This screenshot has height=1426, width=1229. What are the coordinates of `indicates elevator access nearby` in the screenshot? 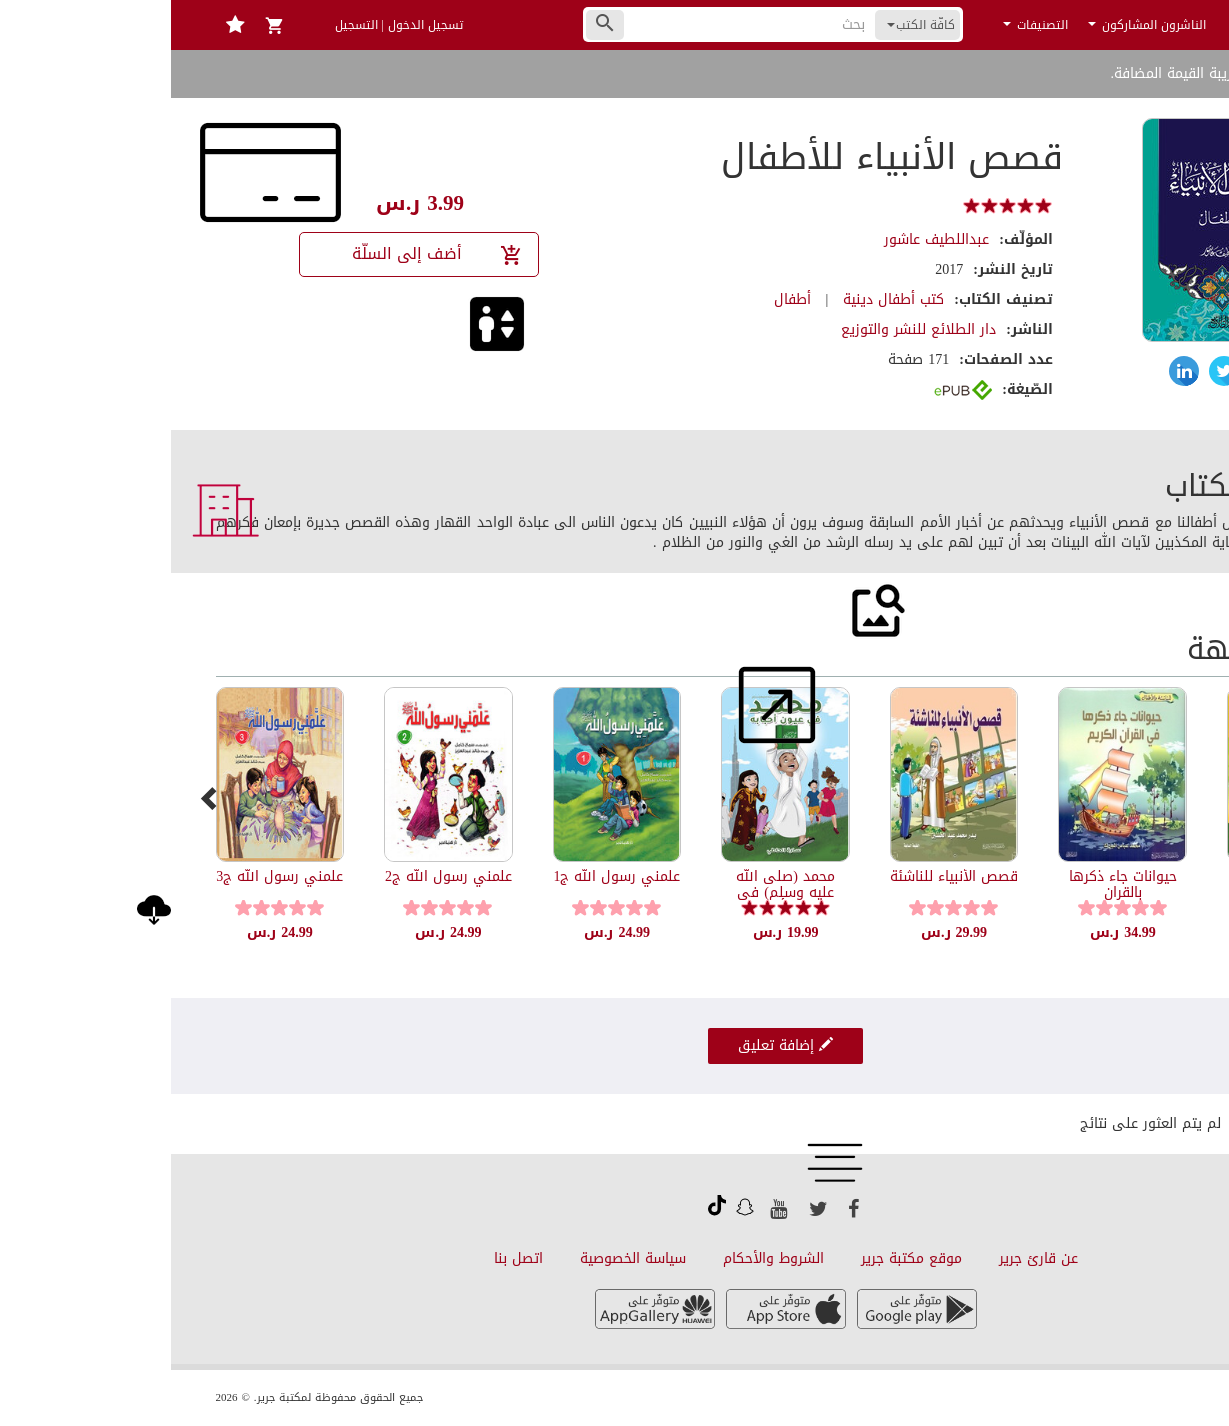 It's located at (497, 324).